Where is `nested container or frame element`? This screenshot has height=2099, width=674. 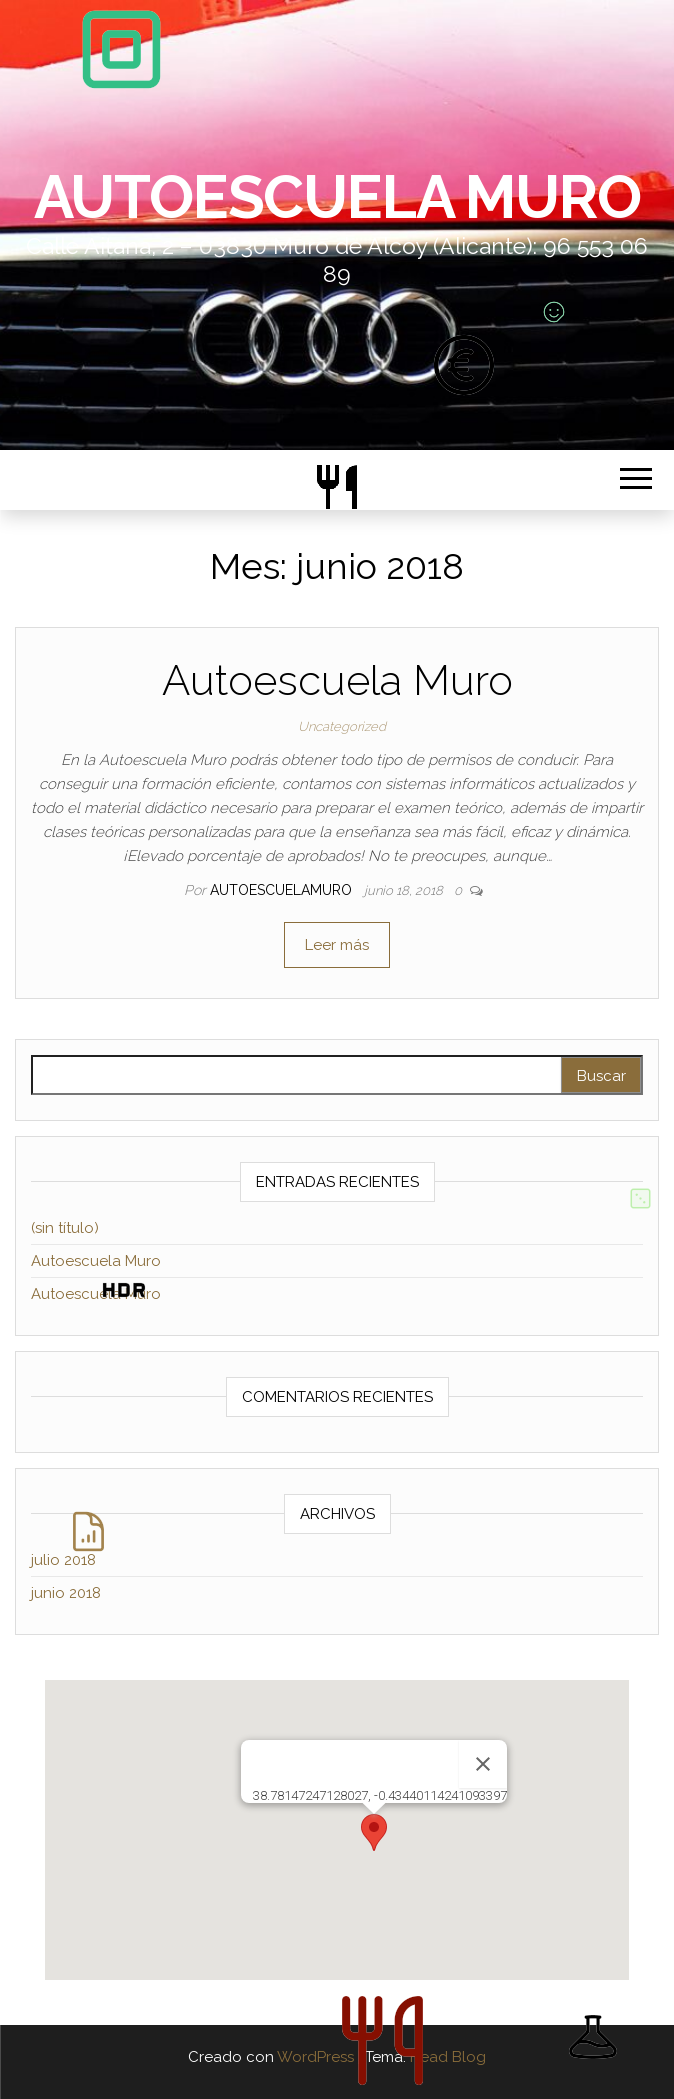
nested container or frame element is located at coordinates (121, 49).